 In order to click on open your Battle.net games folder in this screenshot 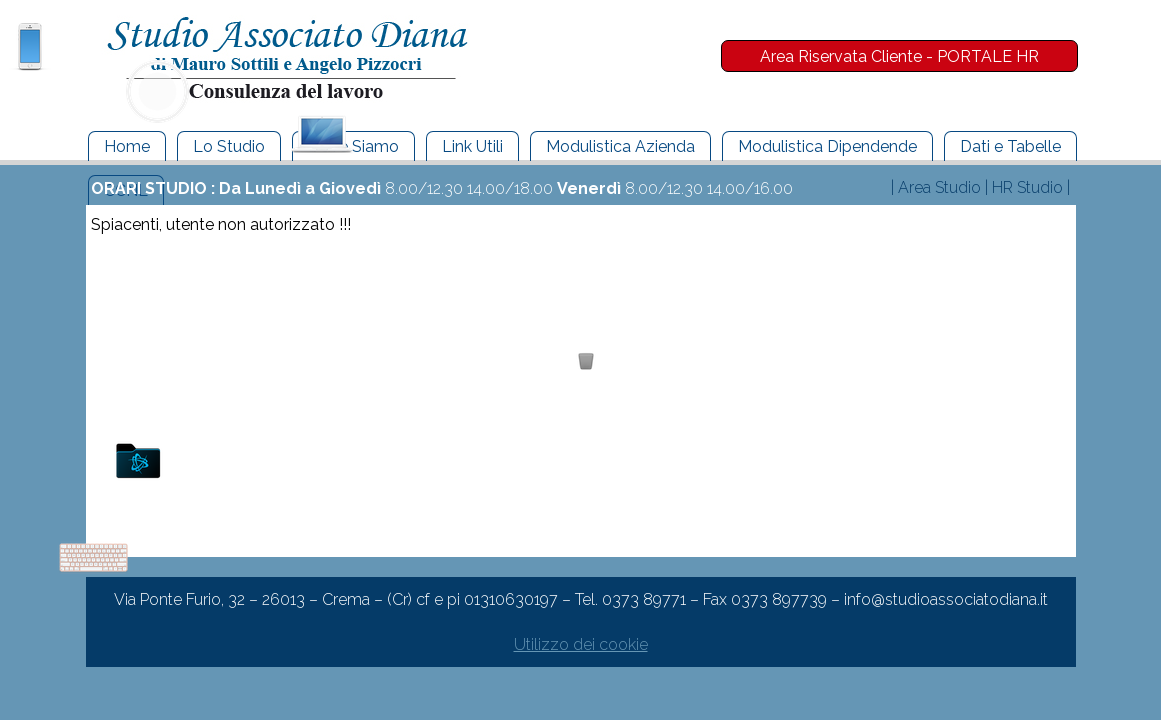, I will do `click(138, 462)`.